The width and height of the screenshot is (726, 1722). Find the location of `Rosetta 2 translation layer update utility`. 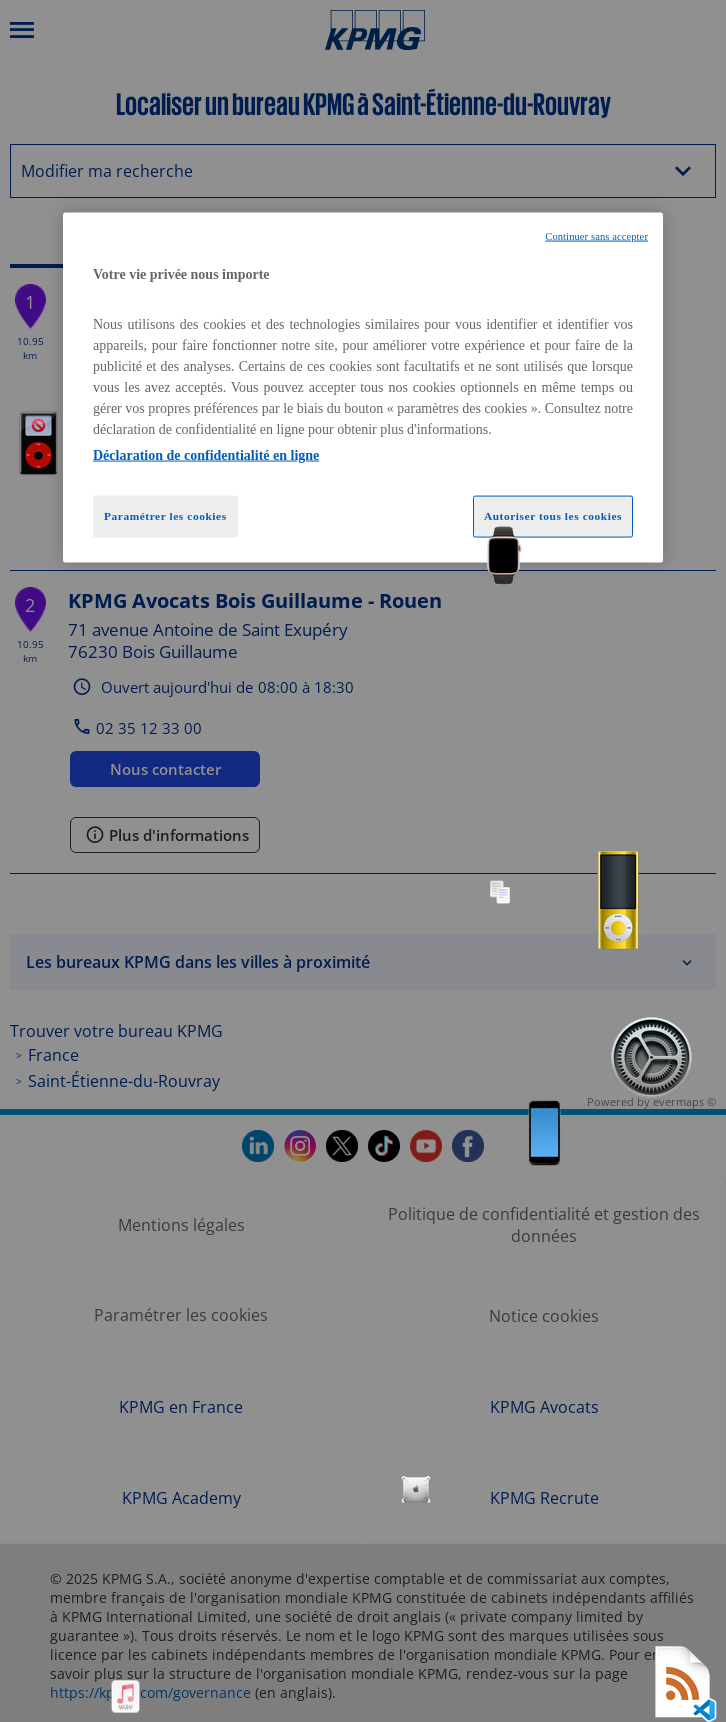

Rosetta 2 translation layer update utility is located at coordinates (651, 1057).